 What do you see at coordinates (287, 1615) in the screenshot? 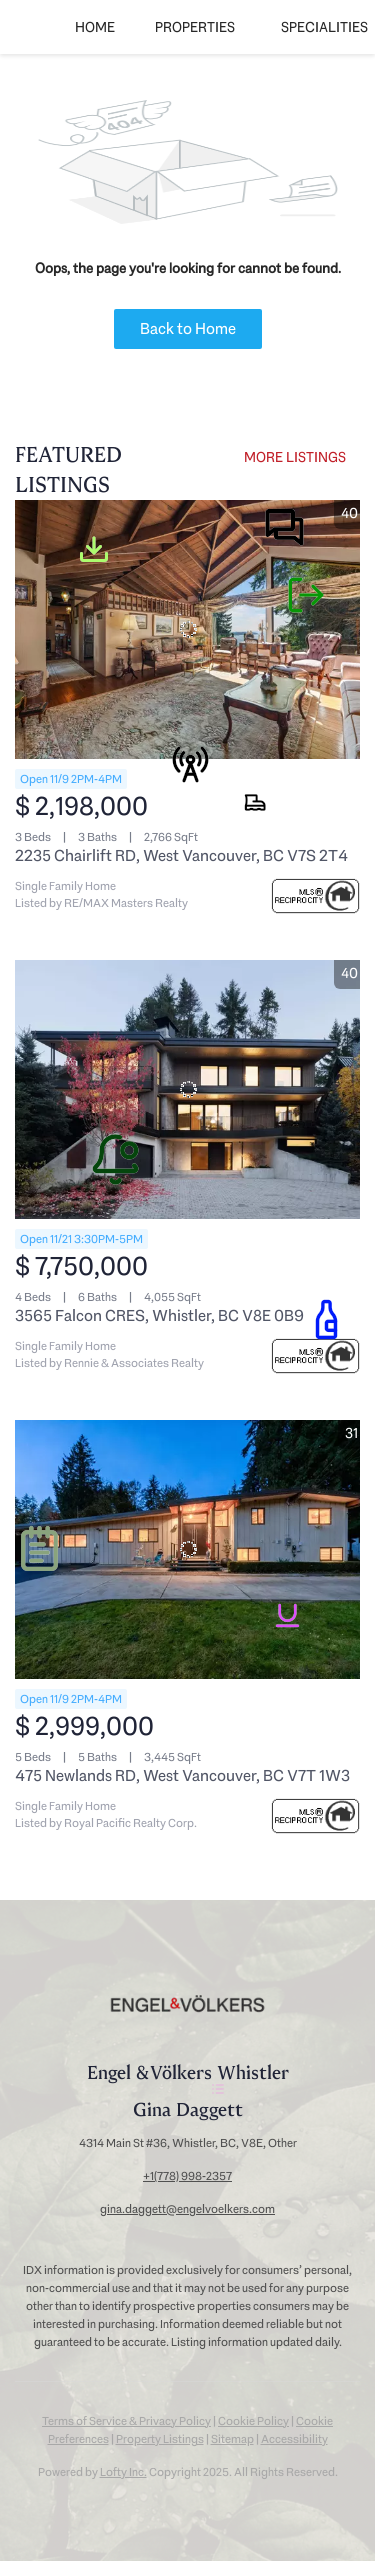
I see `apply underline formatting to selected text` at bounding box center [287, 1615].